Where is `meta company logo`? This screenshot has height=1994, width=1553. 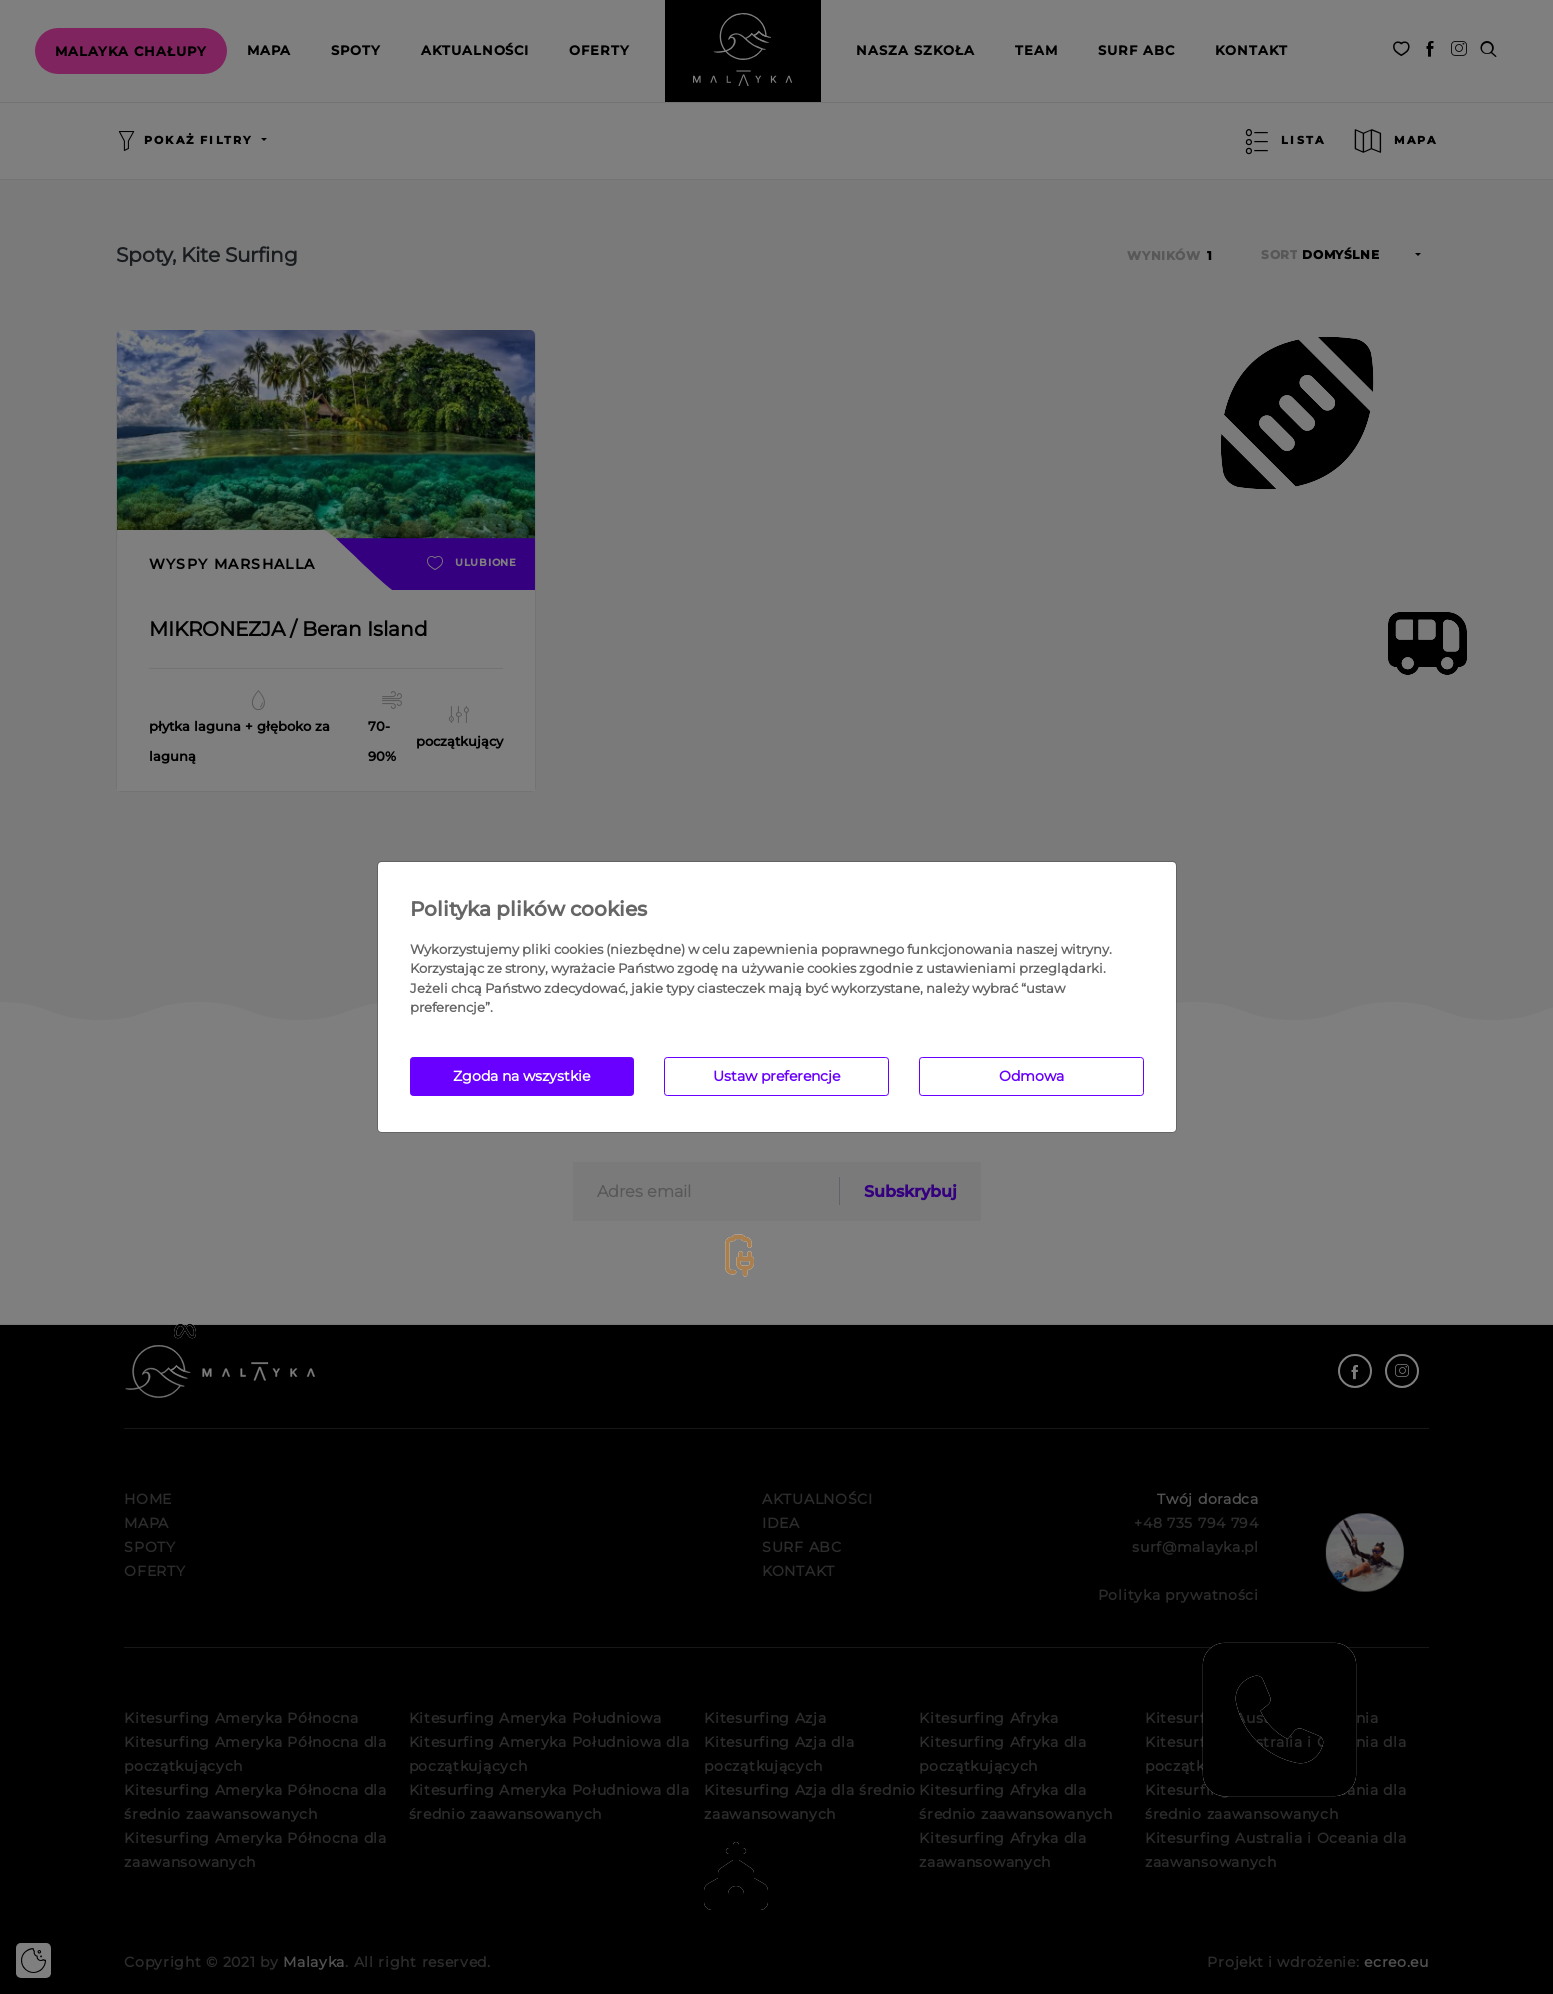 meta company logo is located at coordinates (185, 1331).